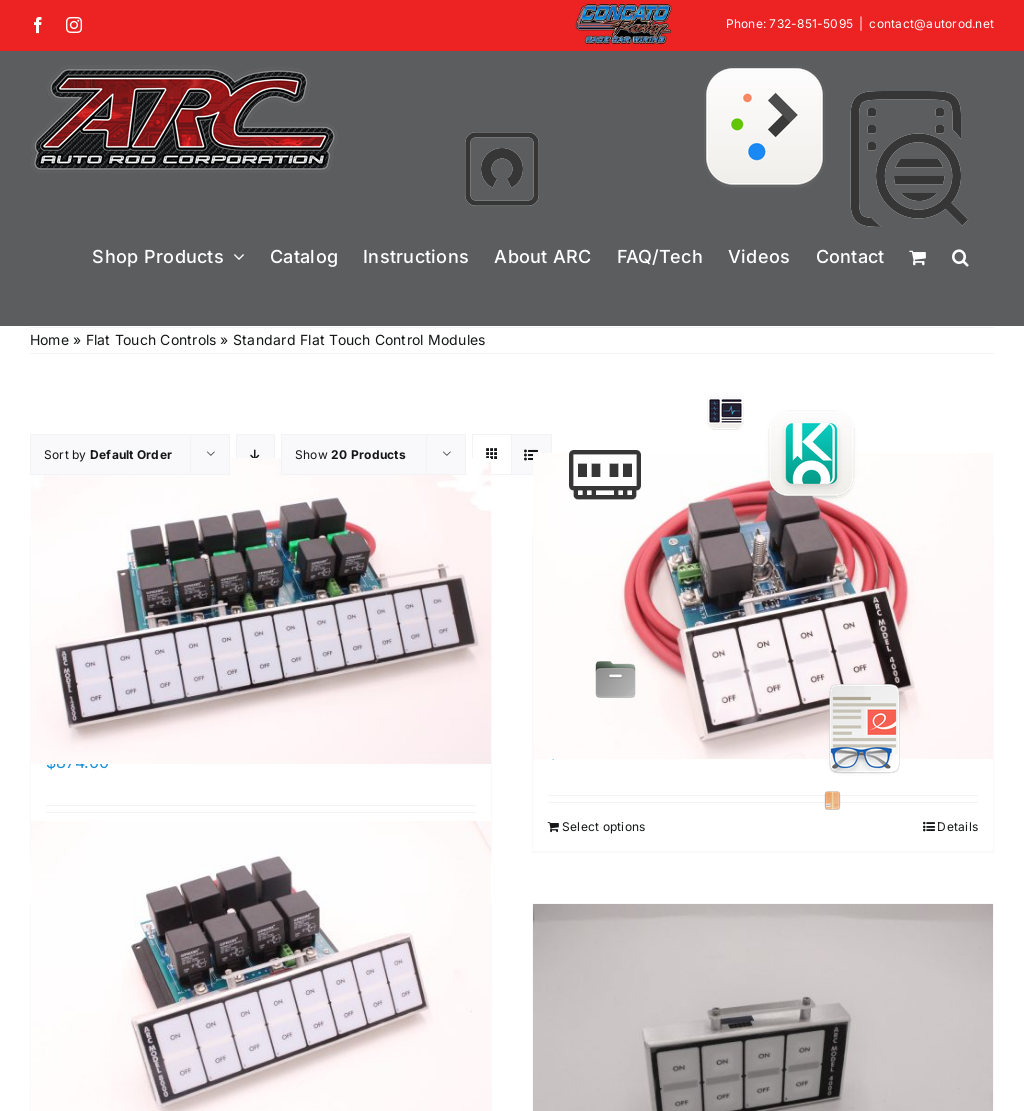 The height and width of the screenshot is (1111, 1024). I want to click on open the KDE Plasma application menu, so click(764, 126).